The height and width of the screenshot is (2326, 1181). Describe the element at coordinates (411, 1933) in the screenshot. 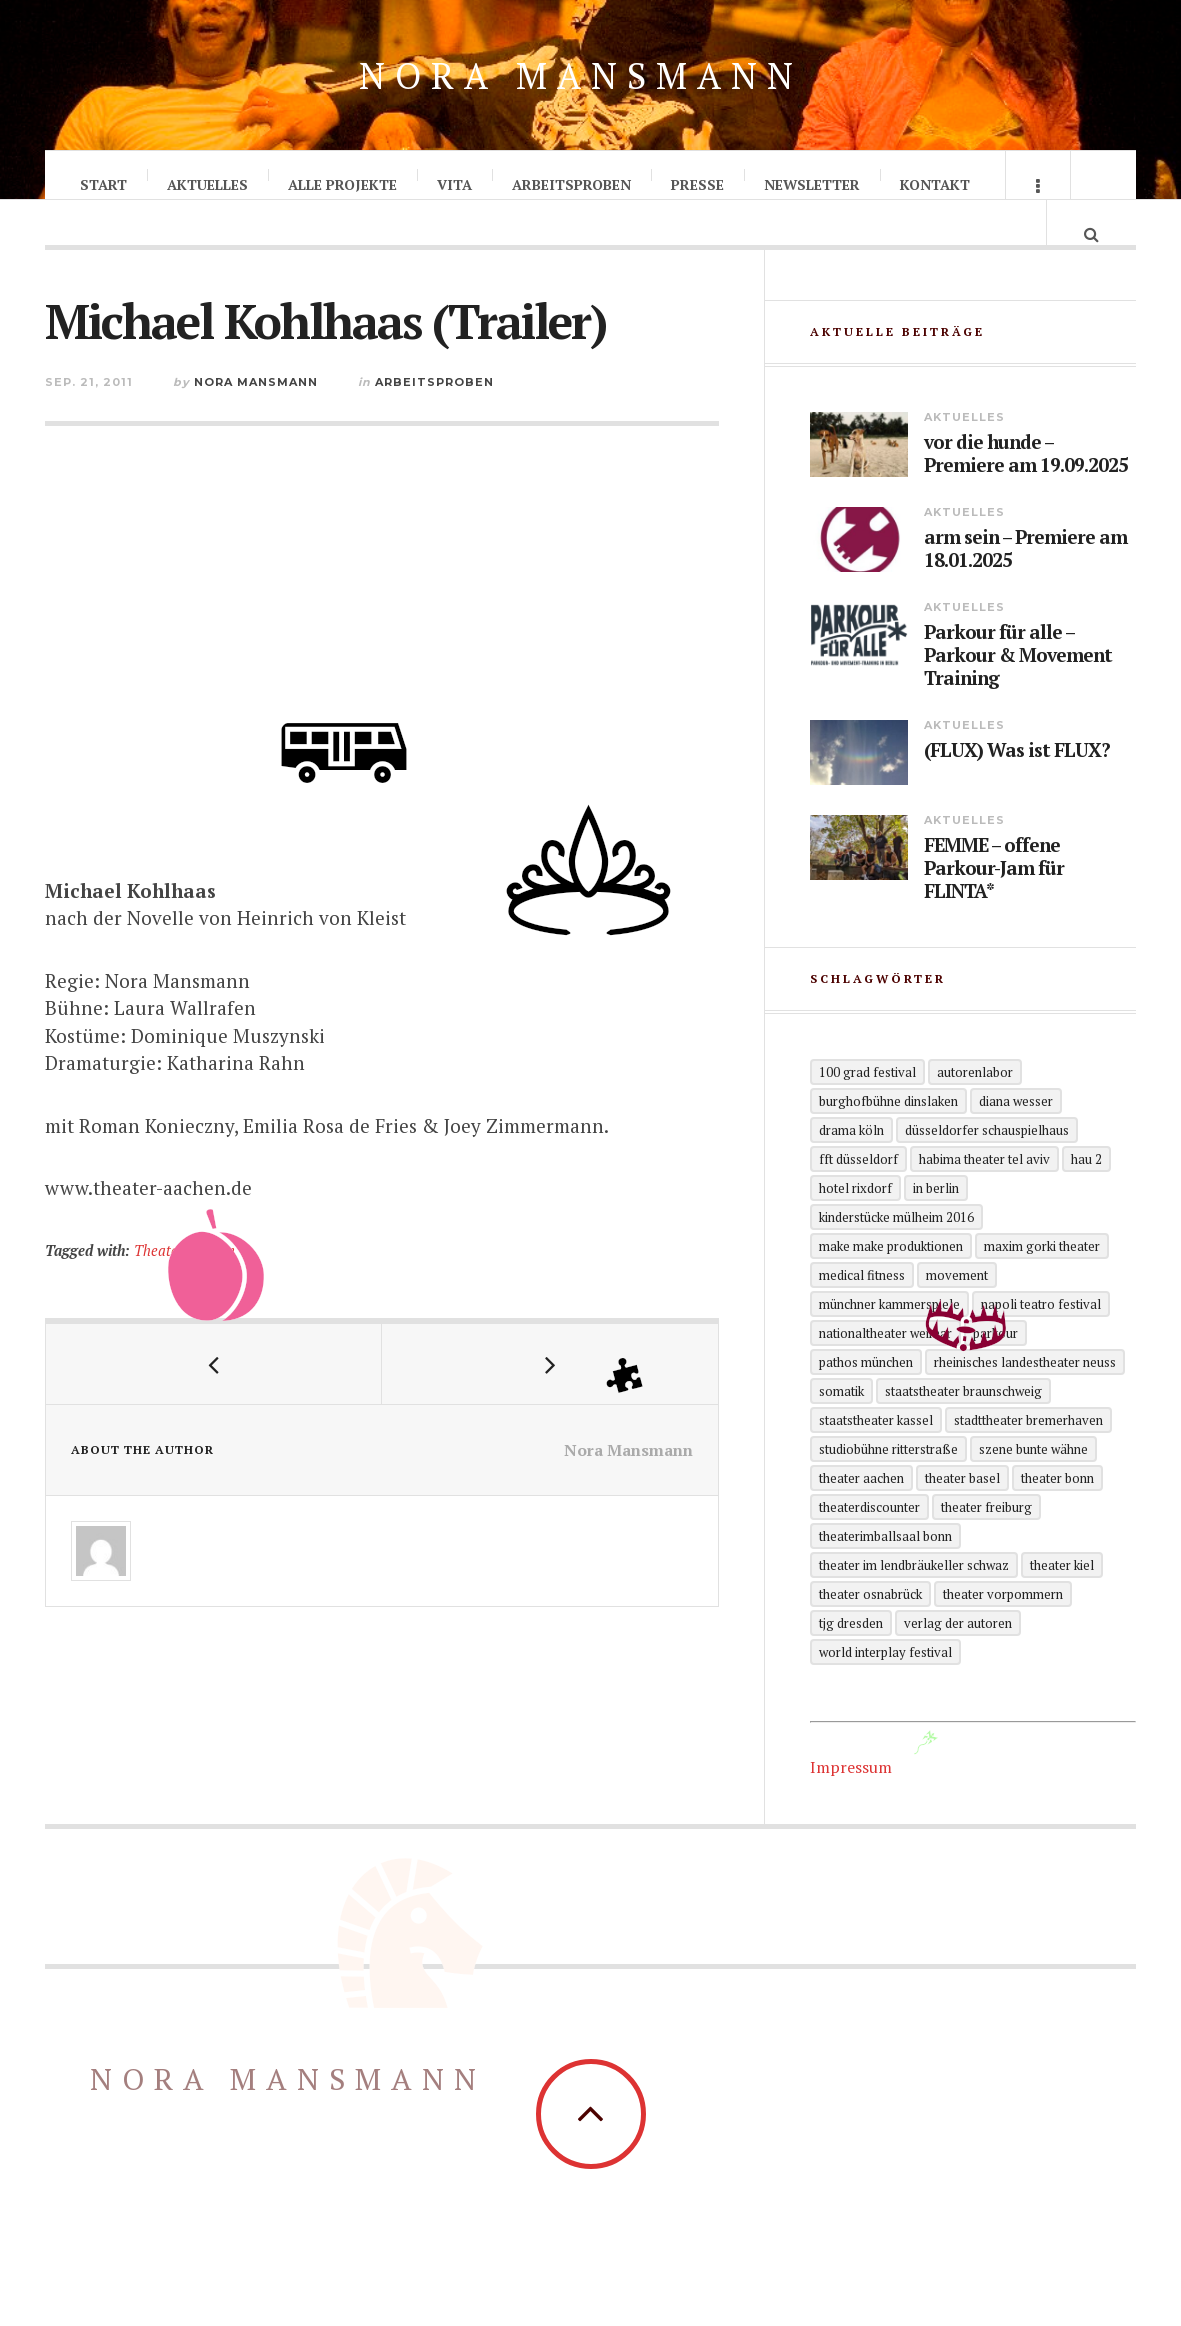

I see `select the knight piece in a chess game` at that location.